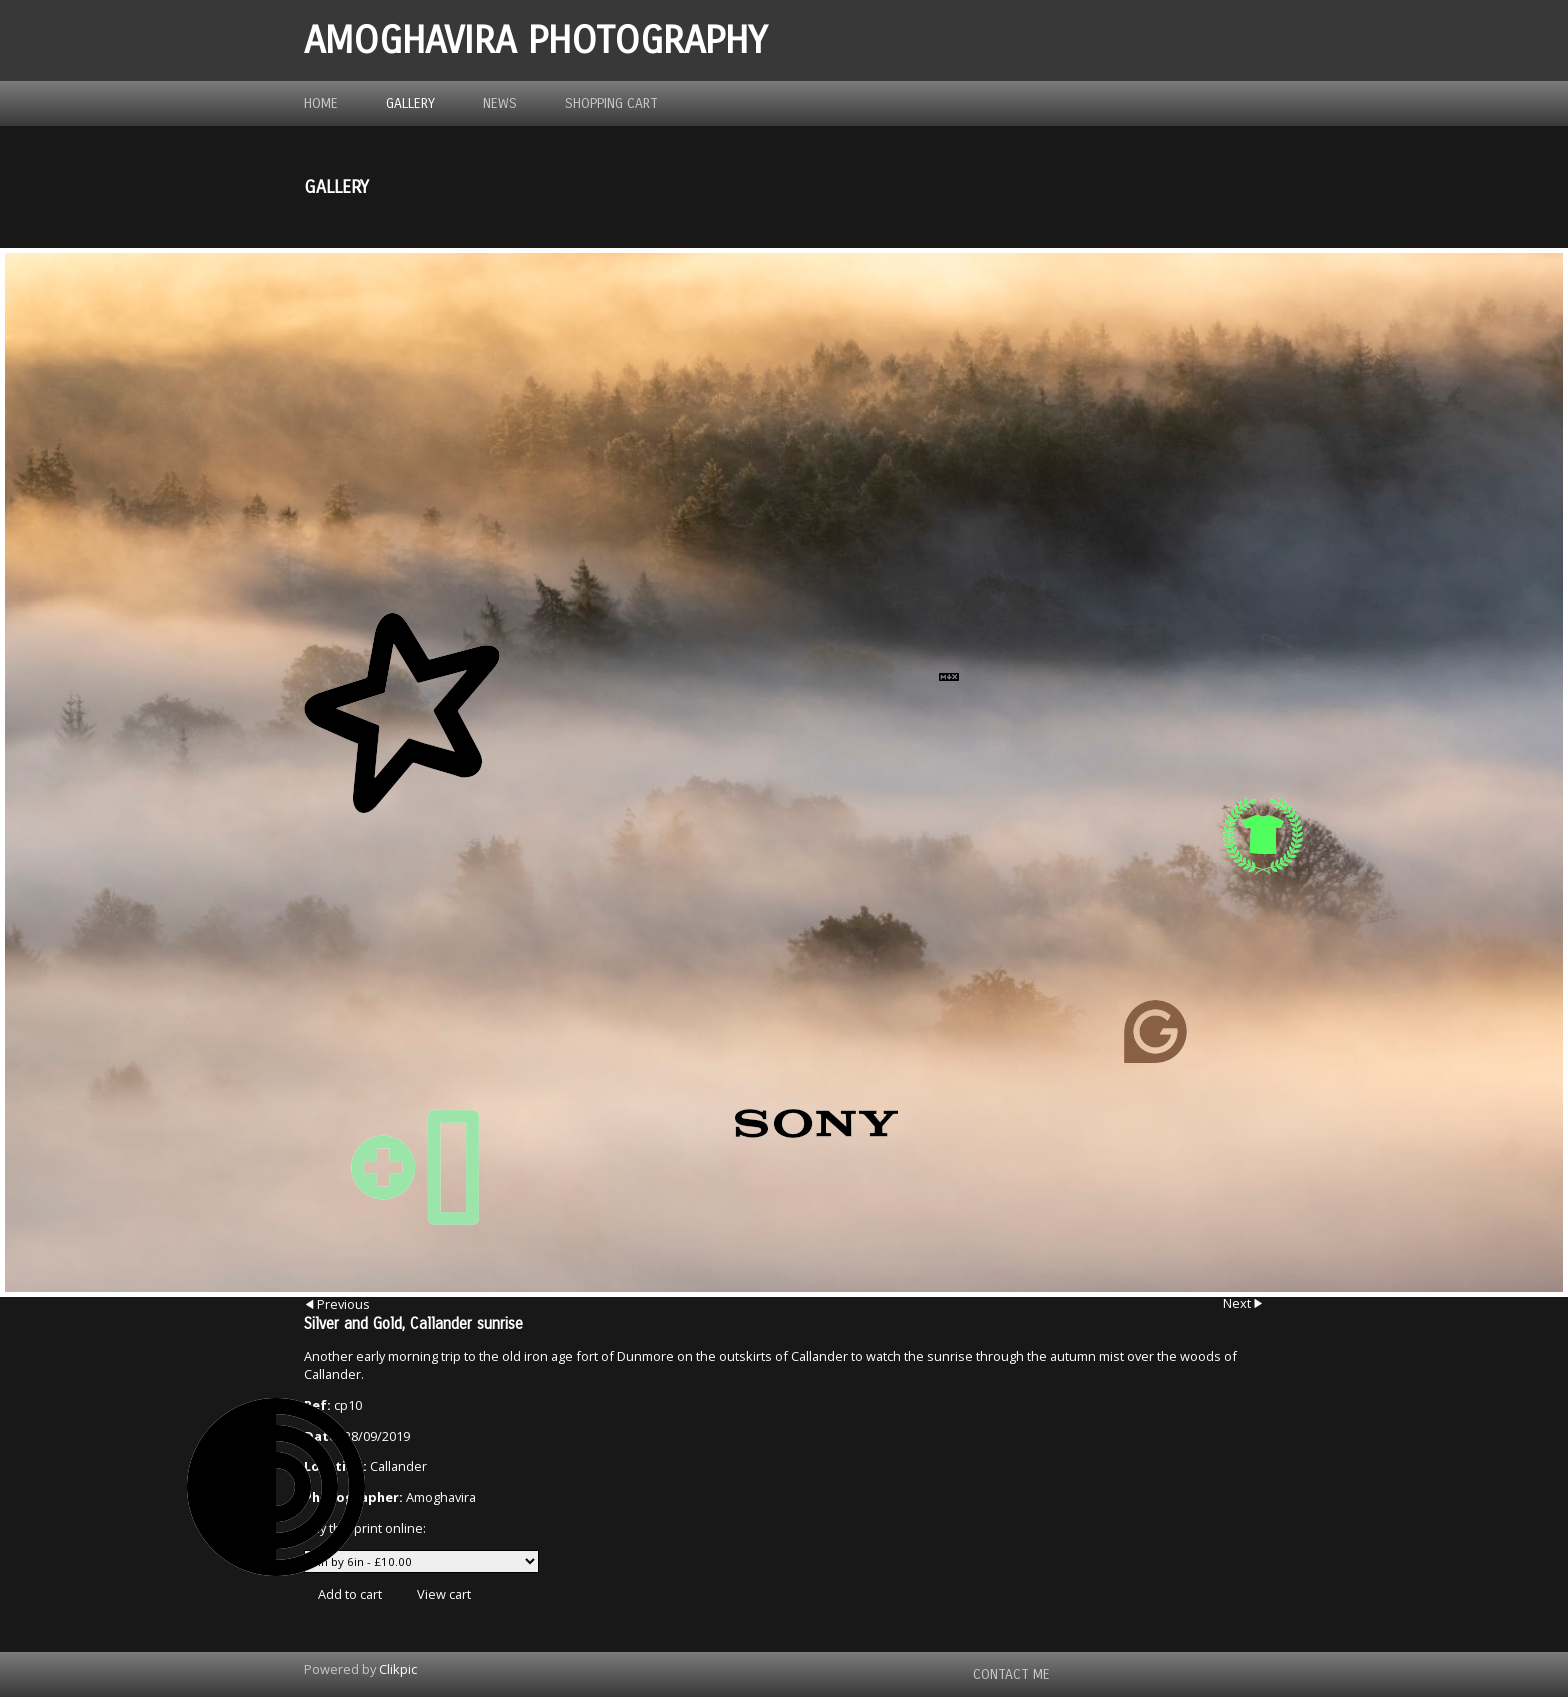  What do you see at coordinates (1263, 836) in the screenshot?
I see `visit teepublic store or website` at bounding box center [1263, 836].